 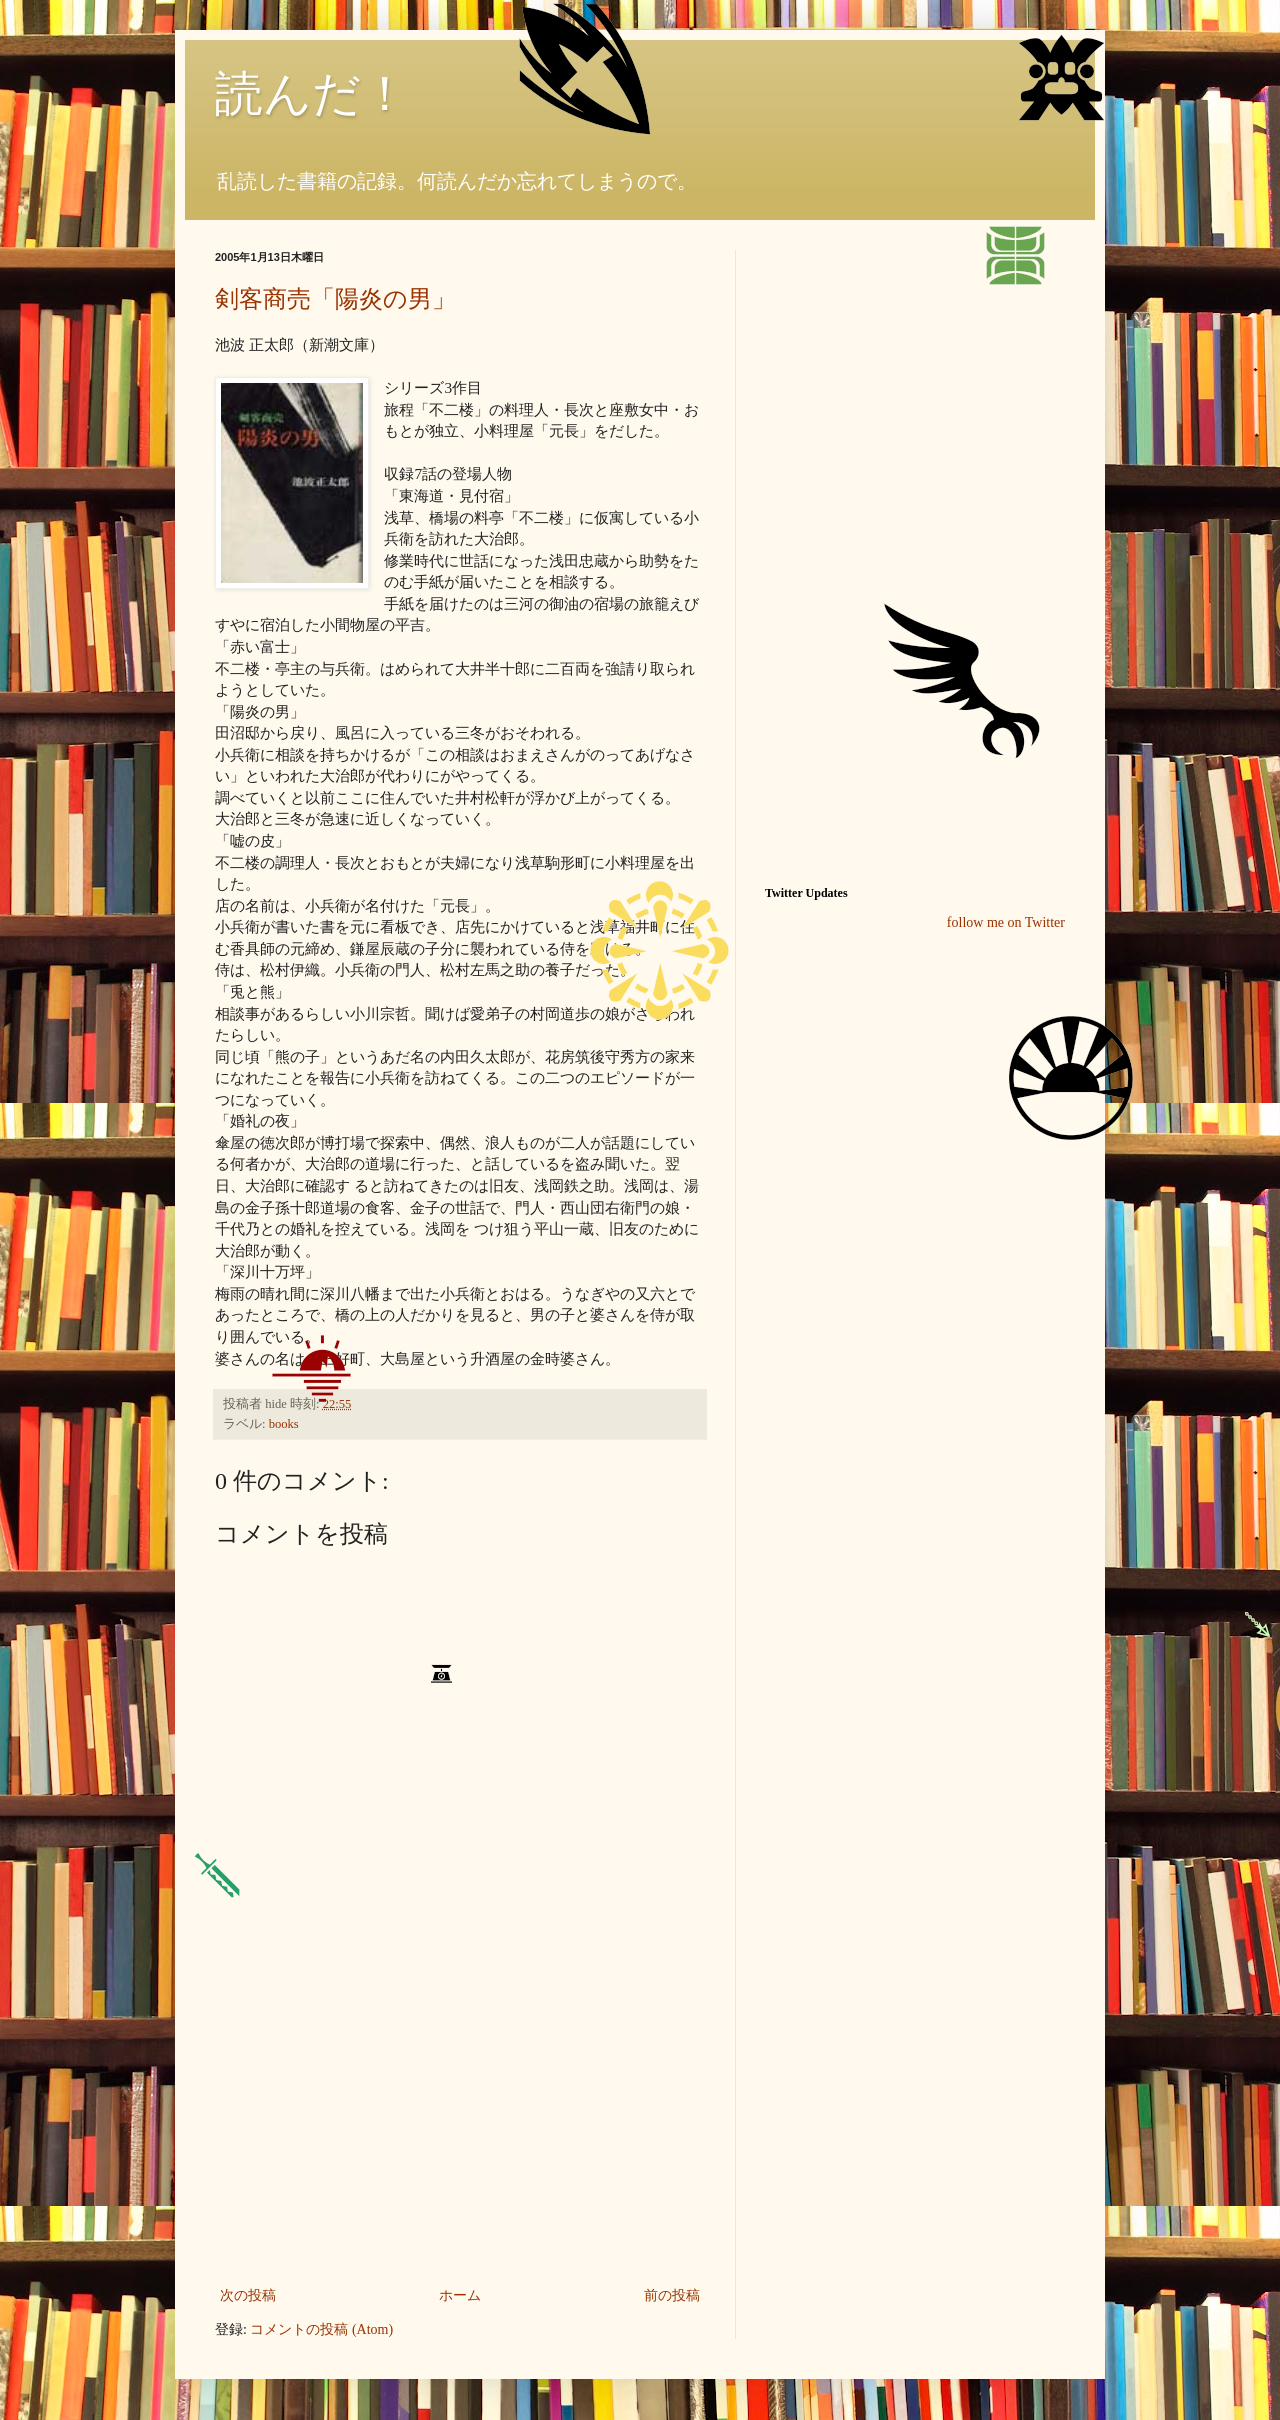 I want to click on decorative tribal or aztec-style game badge, so click(x=1061, y=77).